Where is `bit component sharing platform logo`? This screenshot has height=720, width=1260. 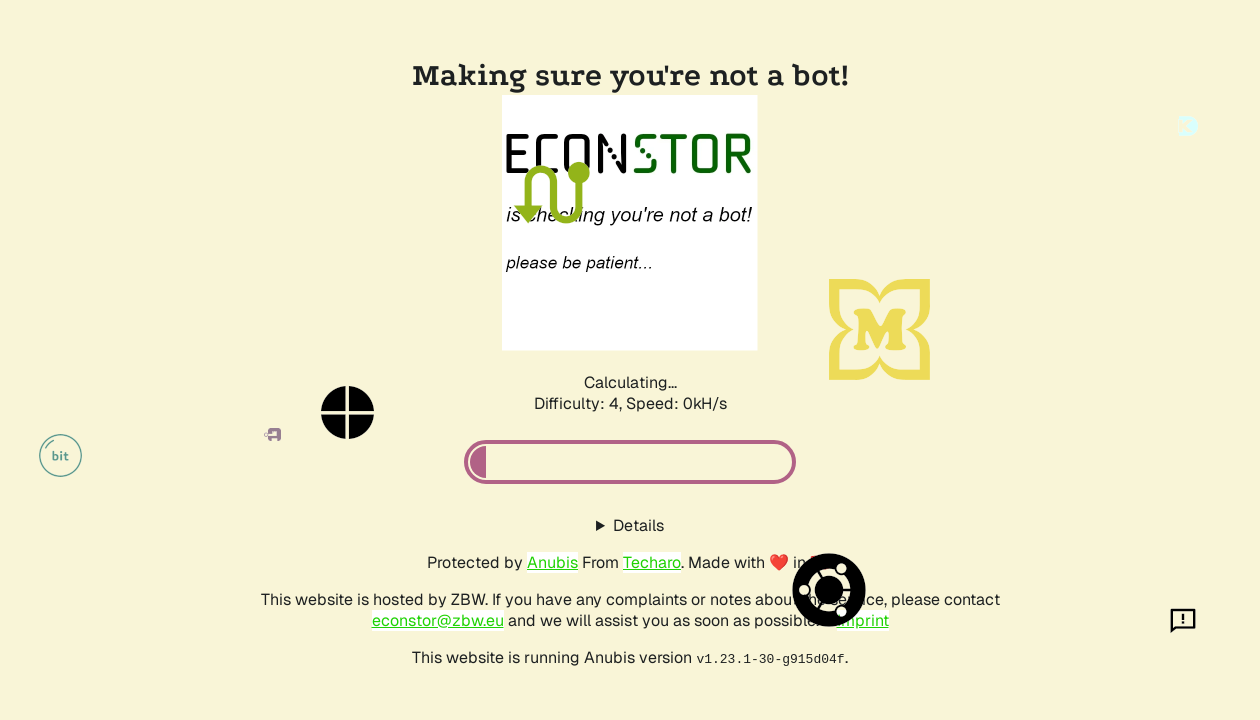 bit component sharing platform logo is located at coordinates (60, 455).